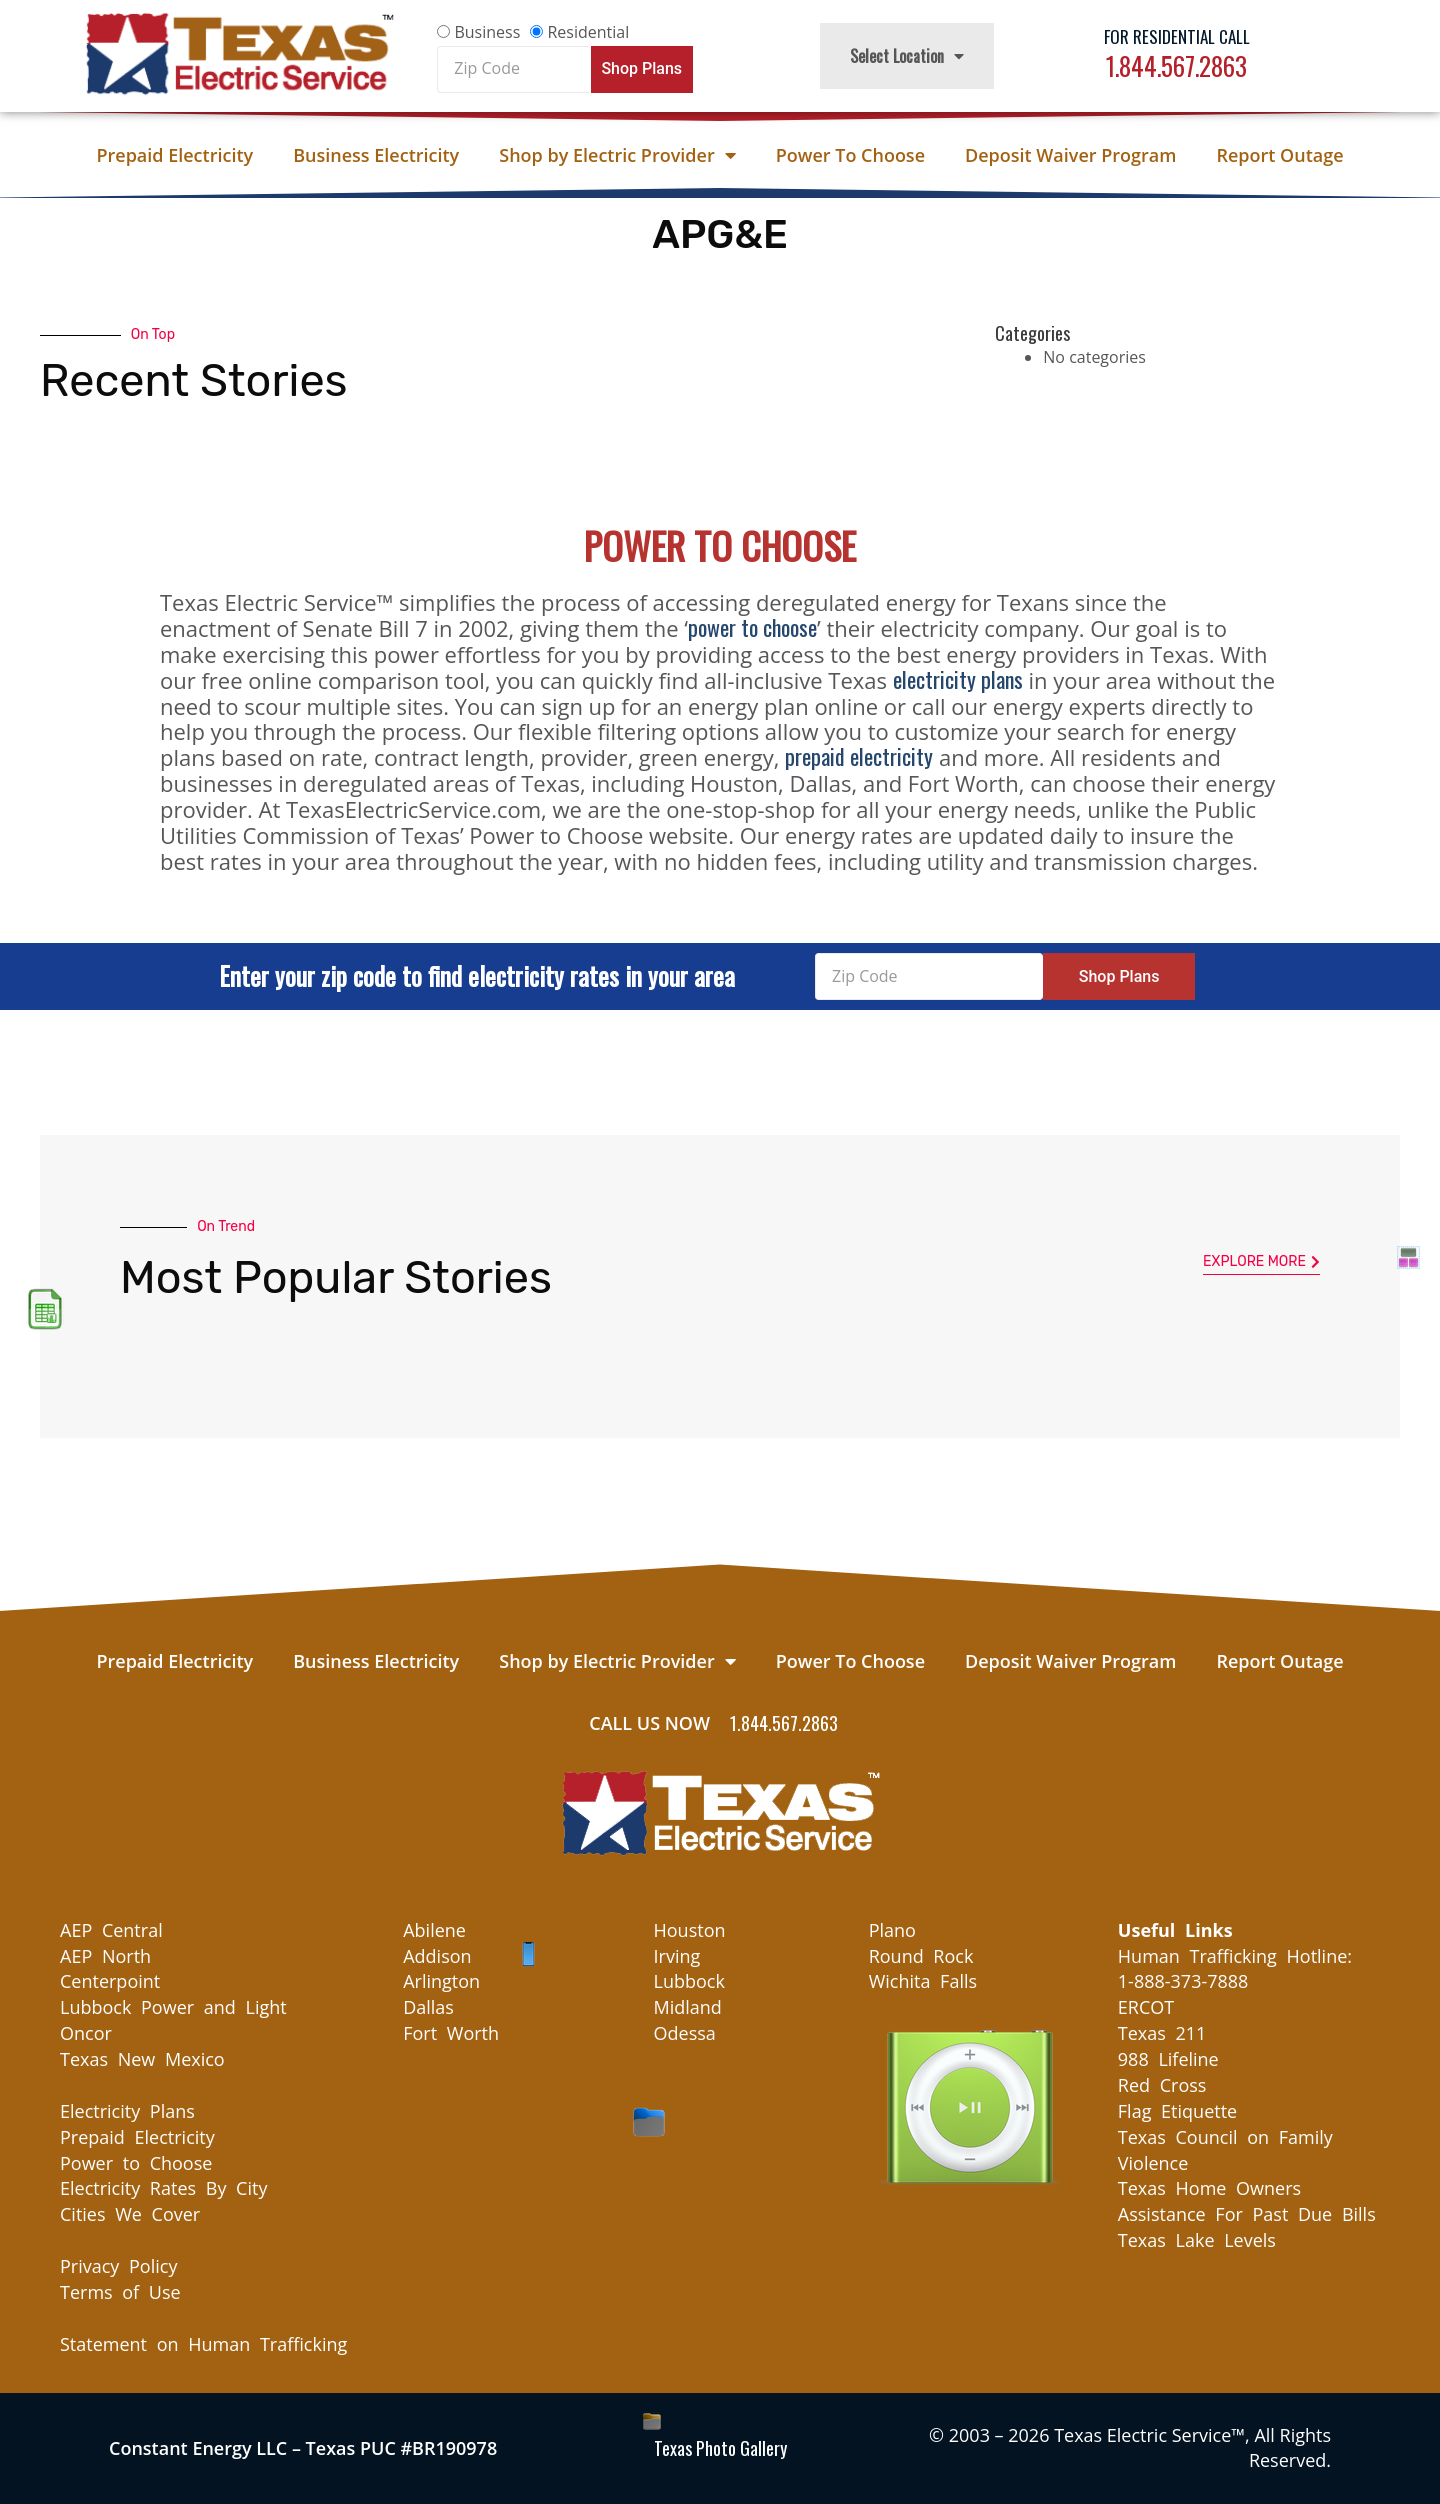 The height and width of the screenshot is (2504, 1440). I want to click on select all items in the current view, so click(1408, 1257).